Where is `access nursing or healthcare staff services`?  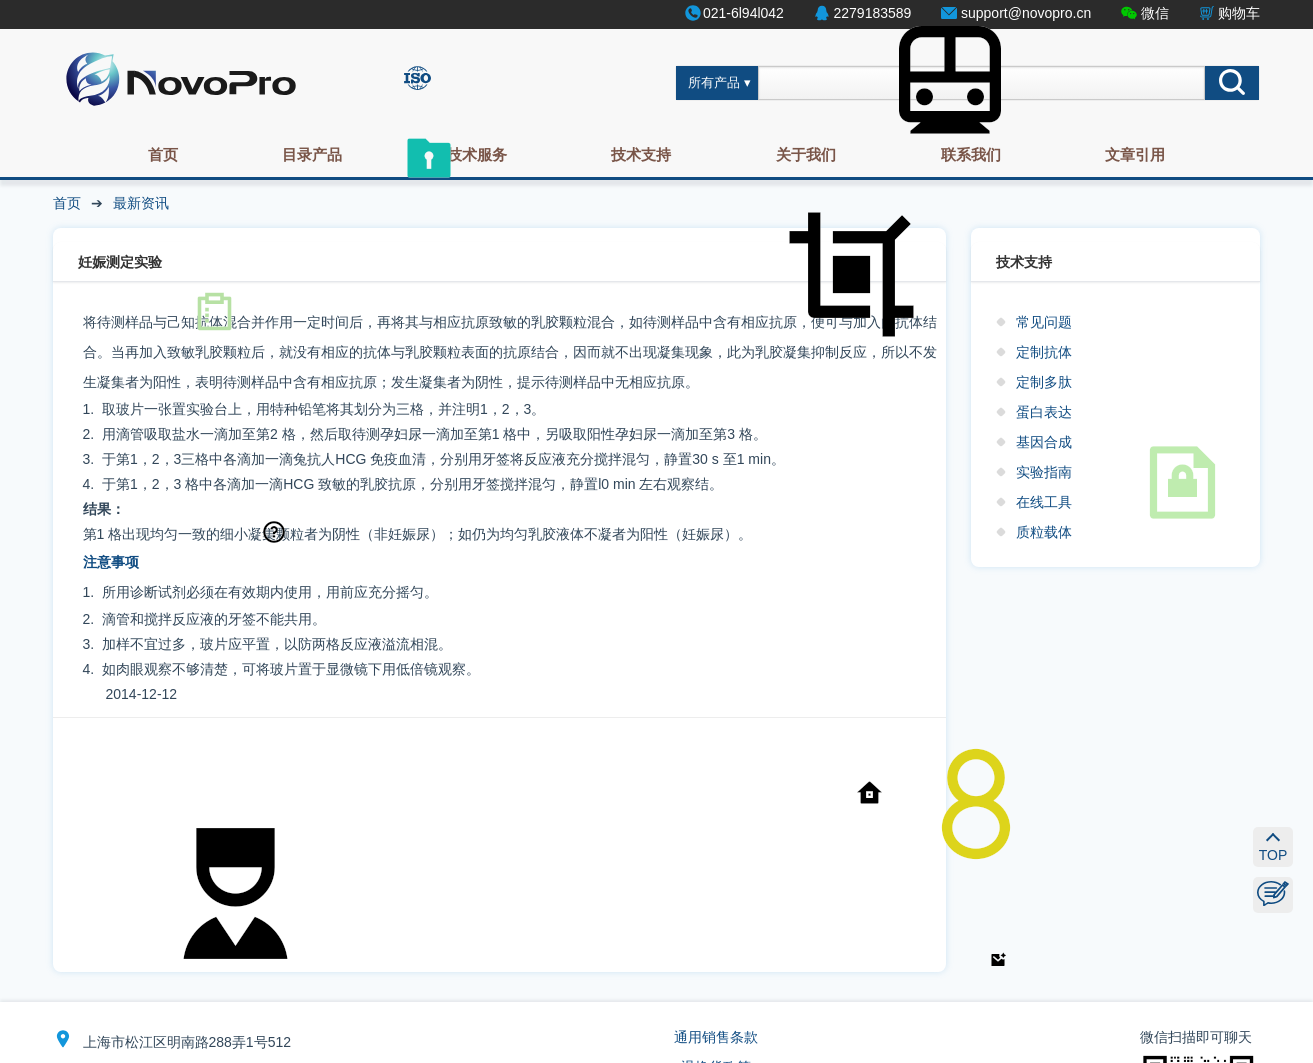
access nursing or healthcare staff services is located at coordinates (235, 893).